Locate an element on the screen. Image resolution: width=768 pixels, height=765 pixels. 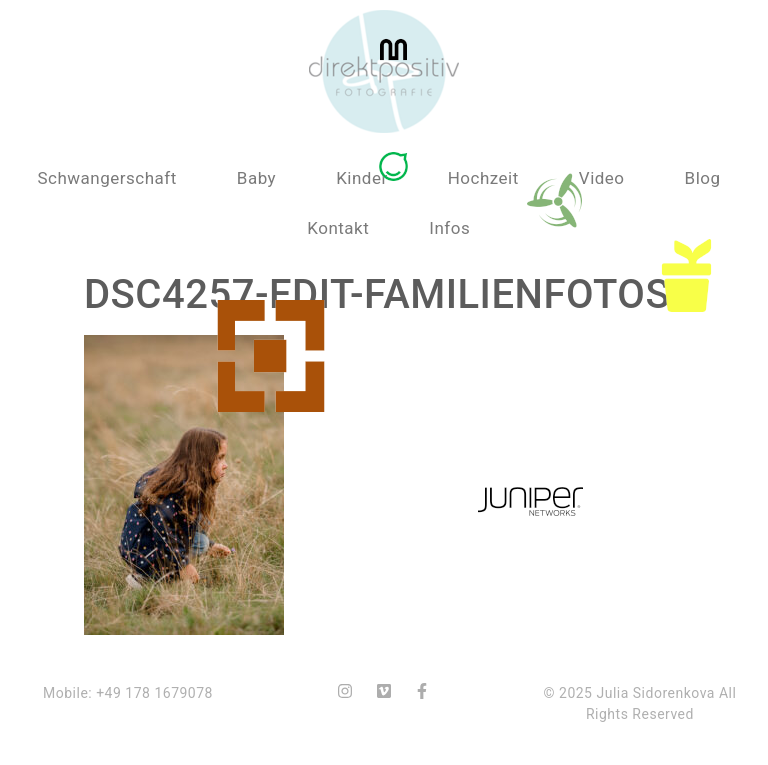
concourse CI/CD platform logo is located at coordinates (554, 200).